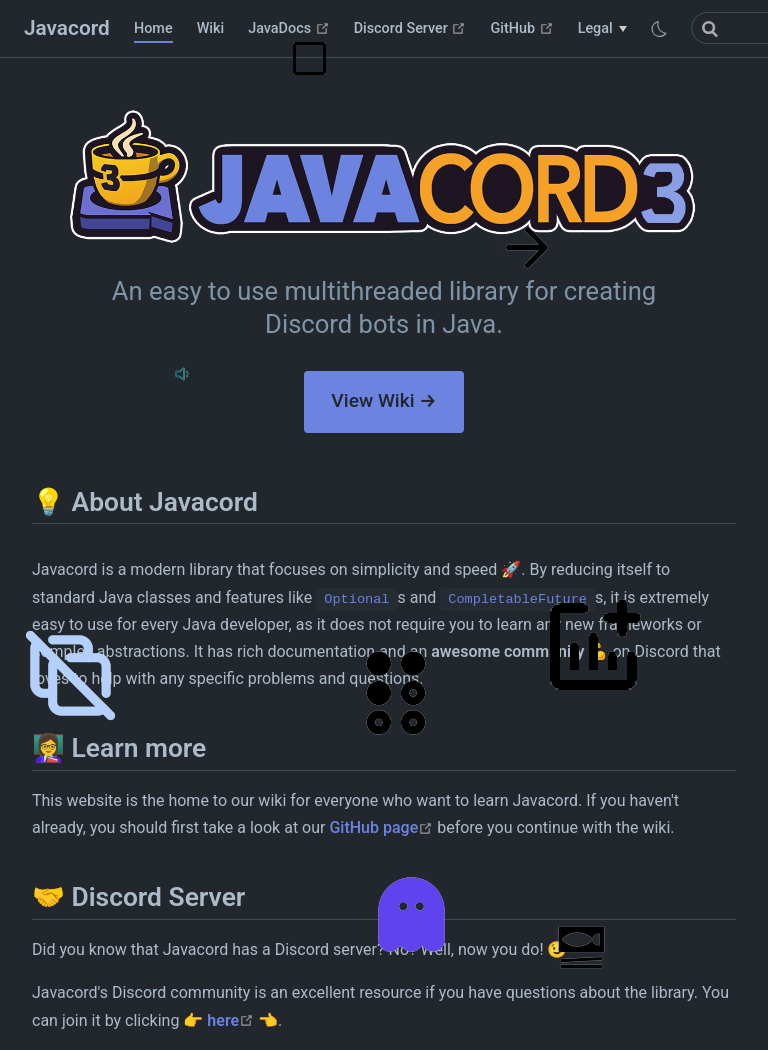  I want to click on navigate to the next page or step, so click(527, 247).